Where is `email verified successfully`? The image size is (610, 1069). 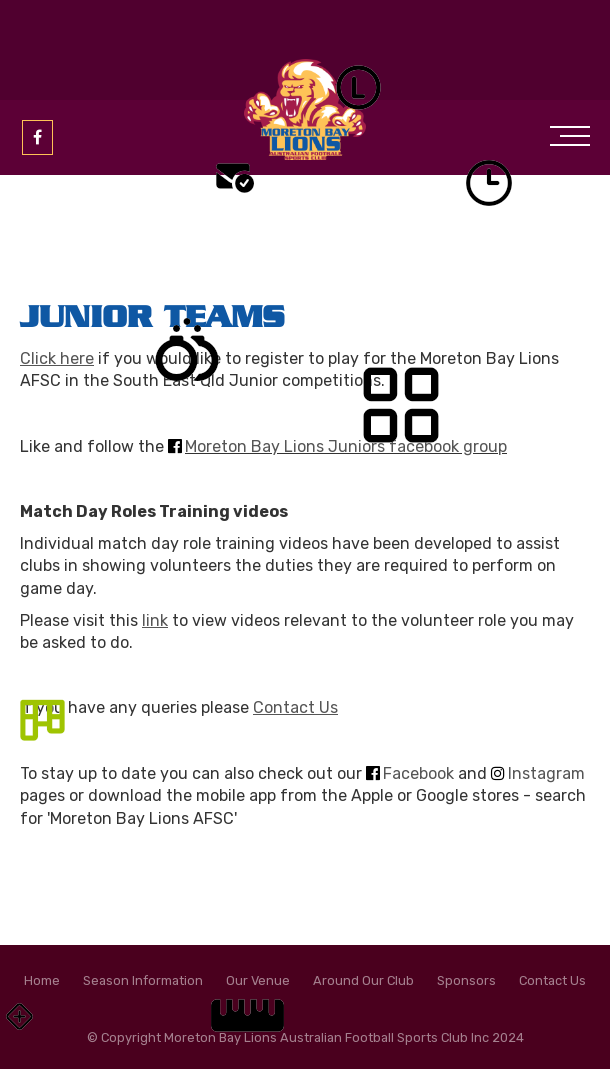 email verified successfully is located at coordinates (233, 176).